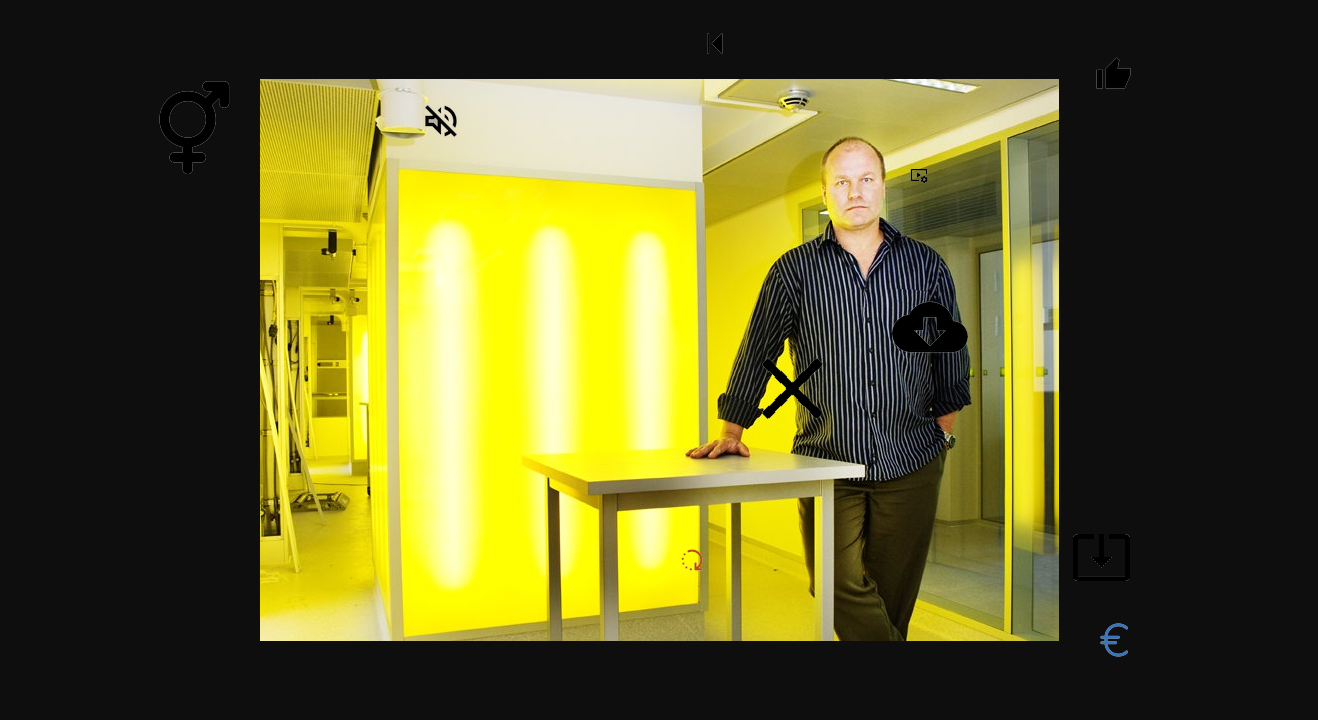 This screenshot has height=720, width=1318. I want to click on rotate image clockwise, so click(692, 560).